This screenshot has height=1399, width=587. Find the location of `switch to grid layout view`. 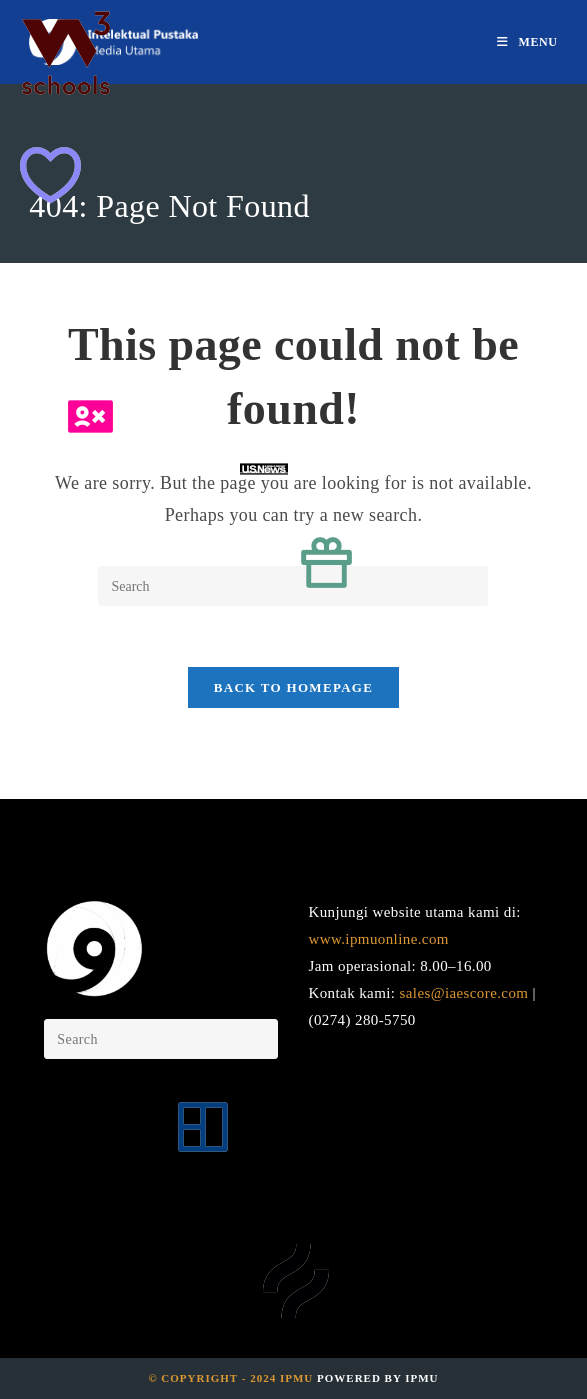

switch to grid layout view is located at coordinates (203, 1127).